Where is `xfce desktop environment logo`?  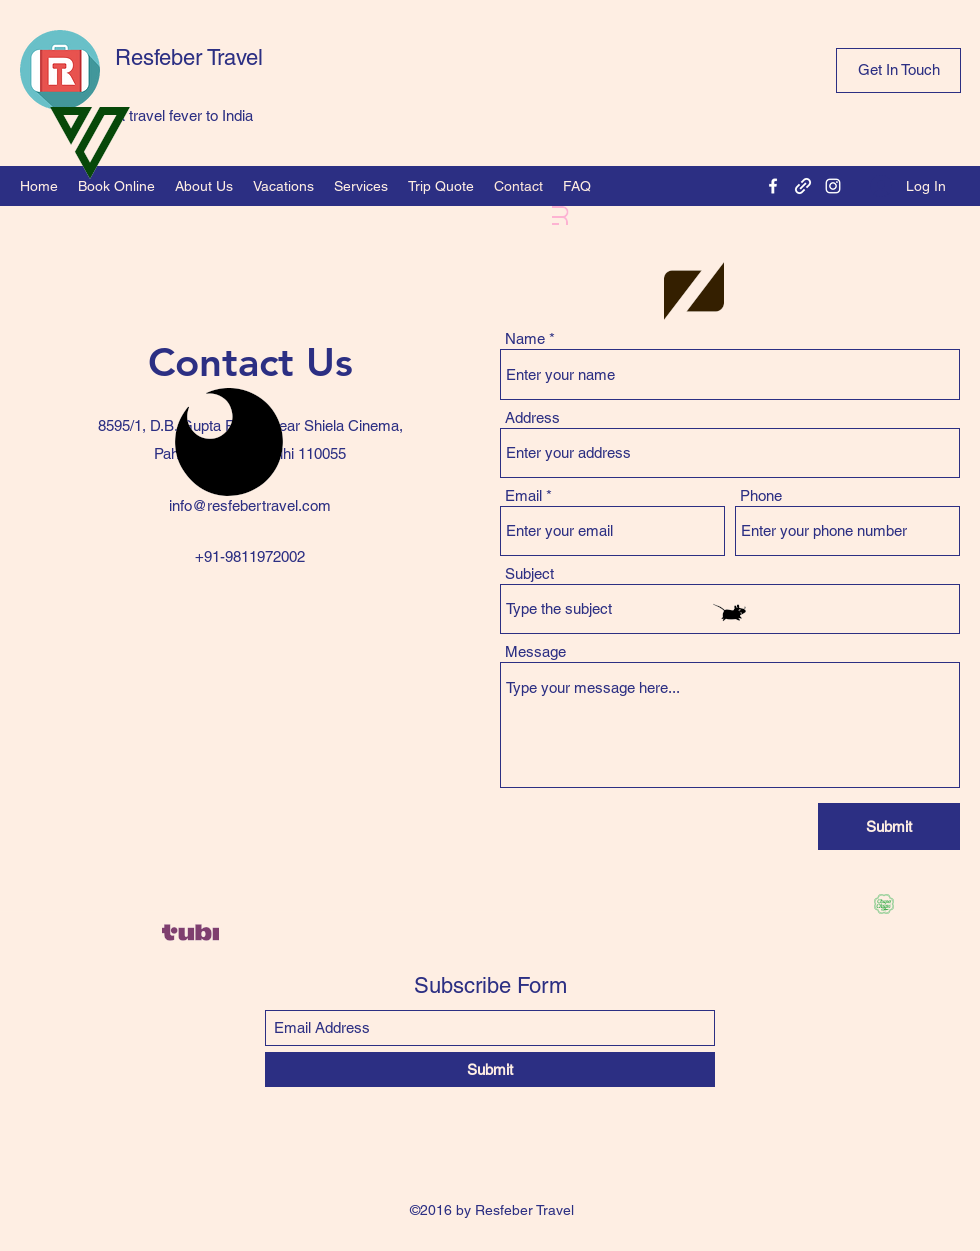
xfce desktop environment logo is located at coordinates (729, 612).